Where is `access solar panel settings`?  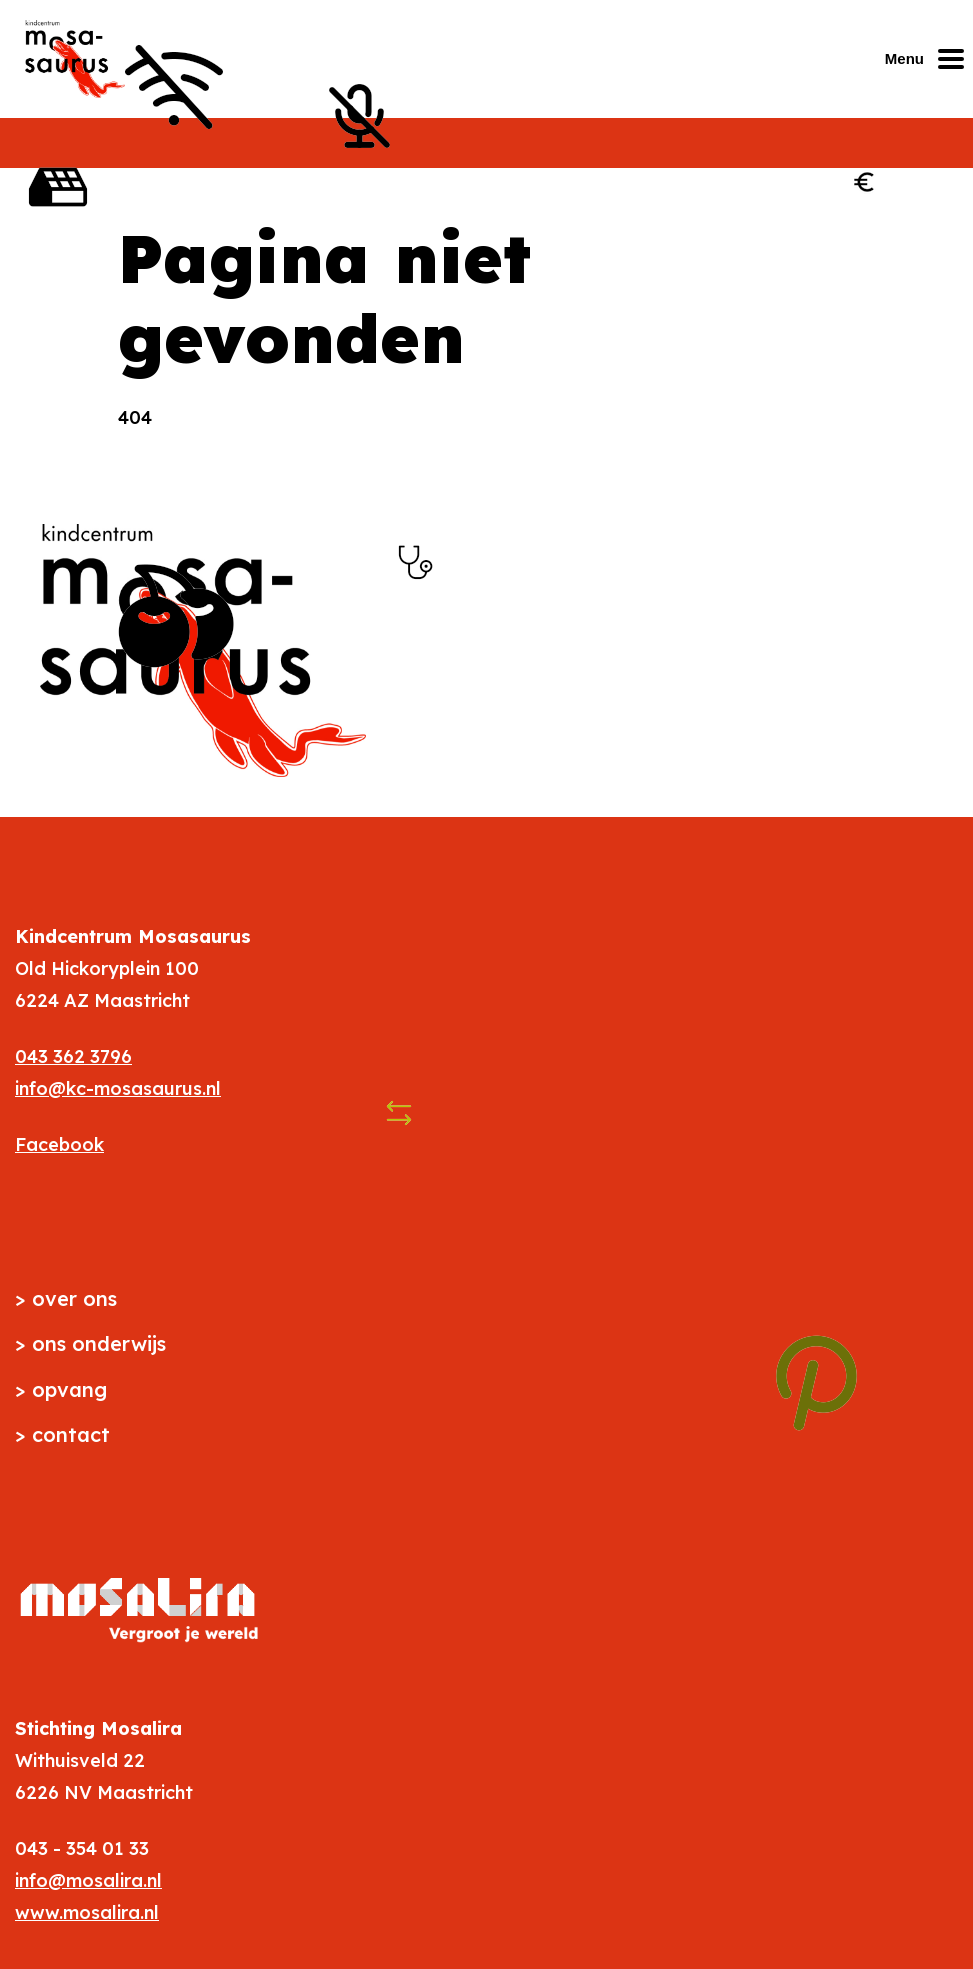
access solar panel settings is located at coordinates (58, 189).